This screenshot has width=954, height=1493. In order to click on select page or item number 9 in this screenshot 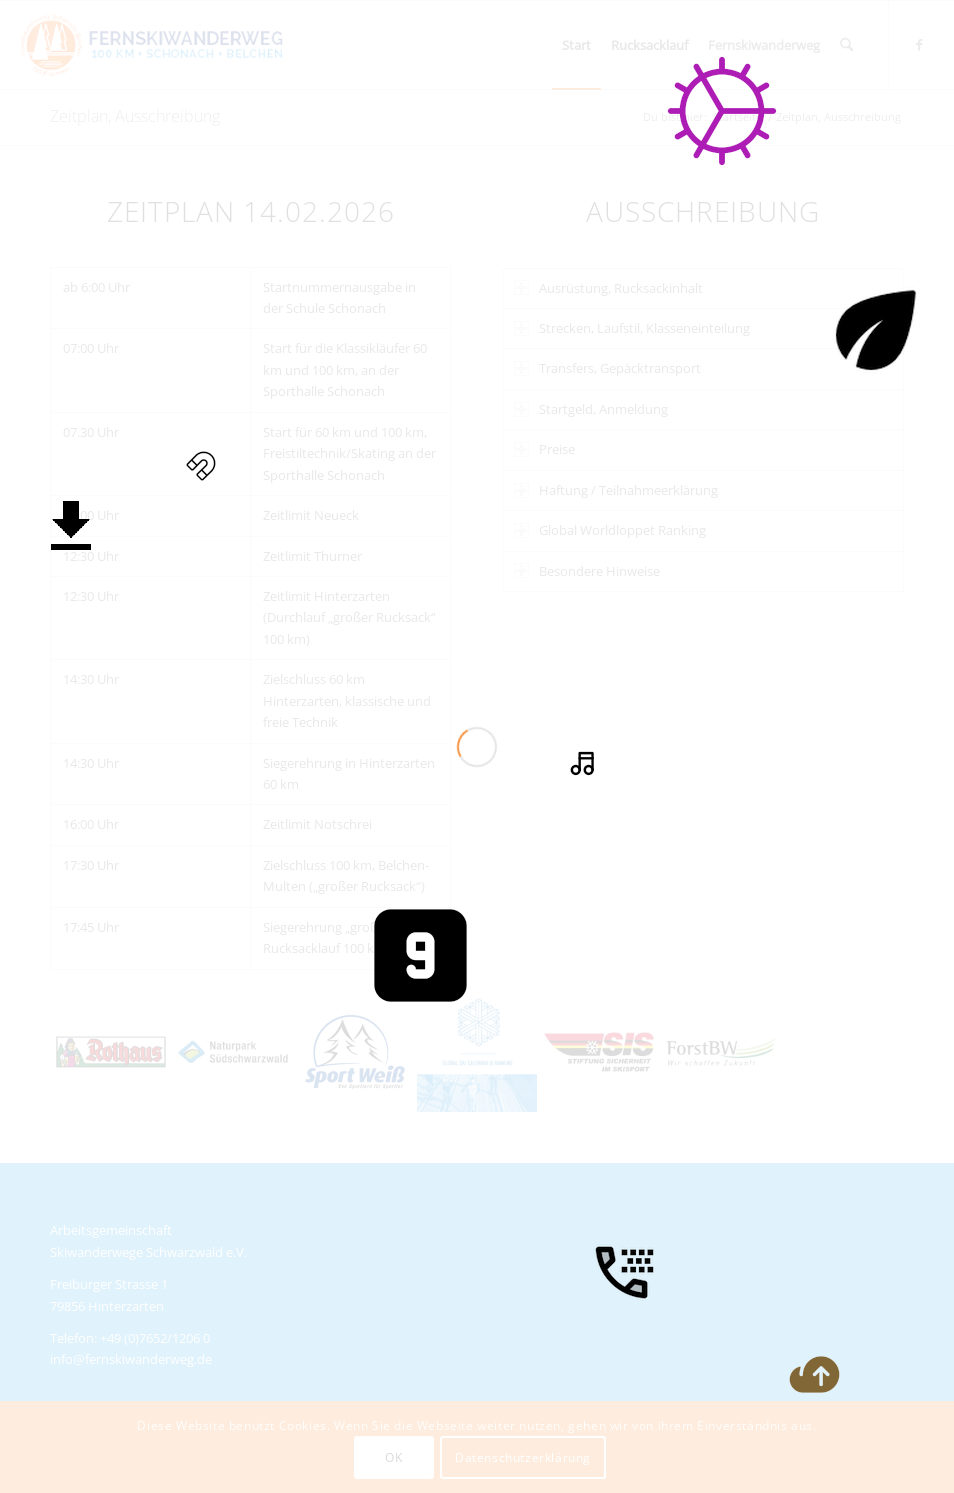, I will do `click(420, 955)`.